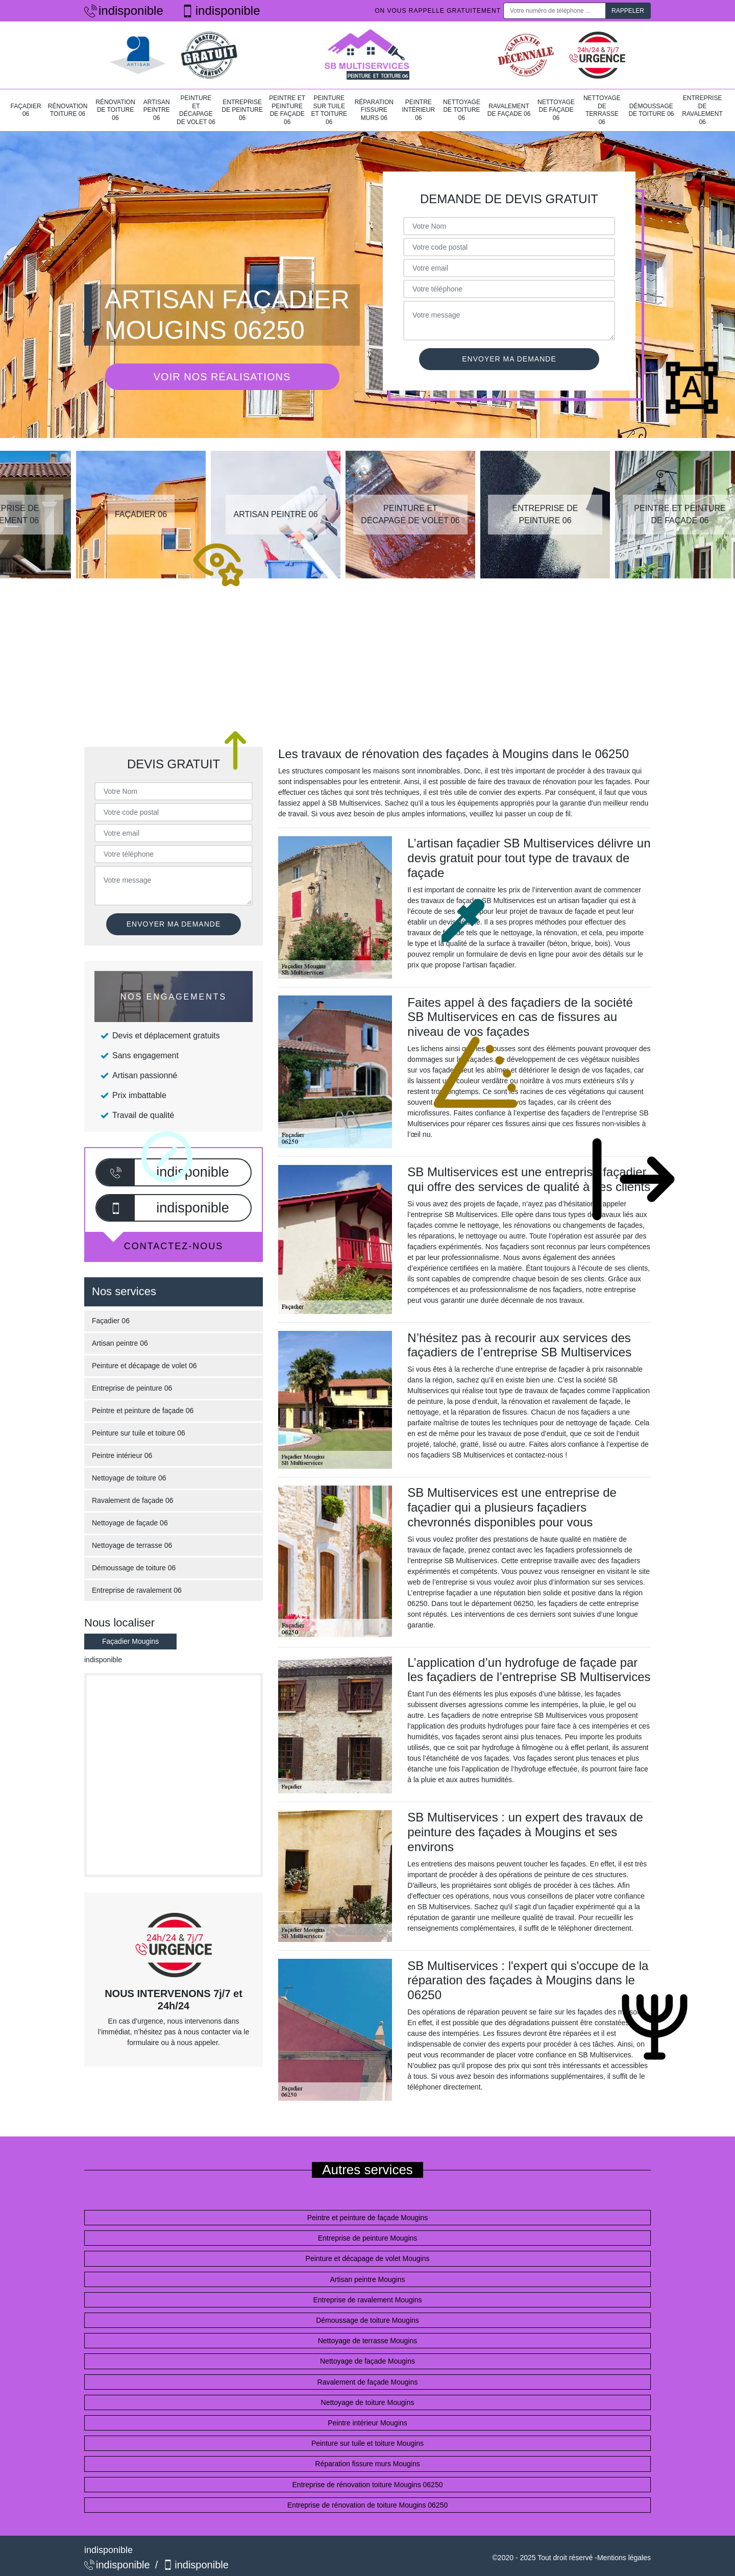 This screenshot has height=2576, width=735. Describe the element at coordinates (475, 1074) in the screenshot. I see `measure or adjust an angle` at that location.